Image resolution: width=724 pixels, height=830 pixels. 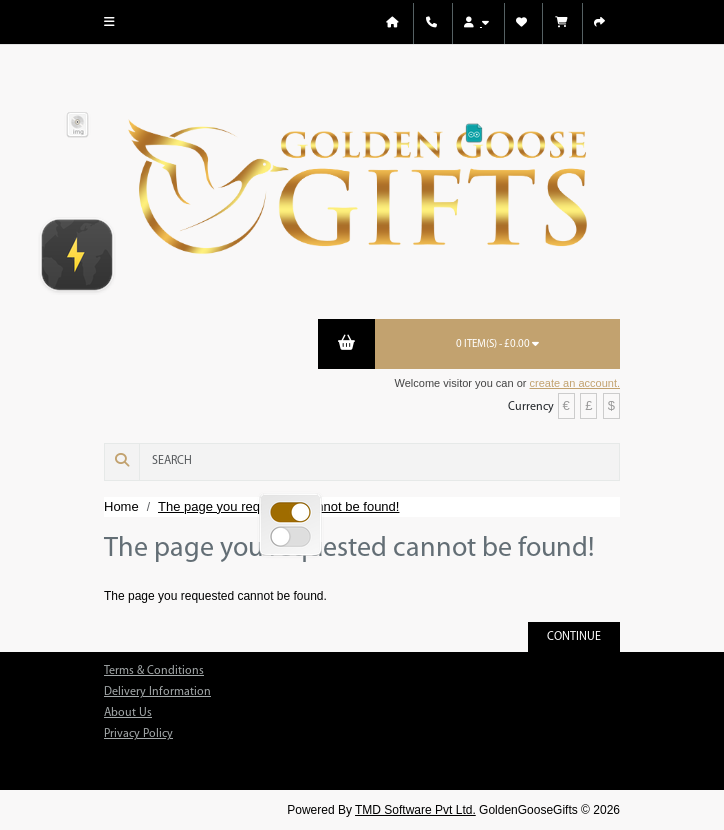 What do you see at coordinates (290, 524) in the screenshot?
I see `open system settings or preferences` at bounding box center [290, 524].